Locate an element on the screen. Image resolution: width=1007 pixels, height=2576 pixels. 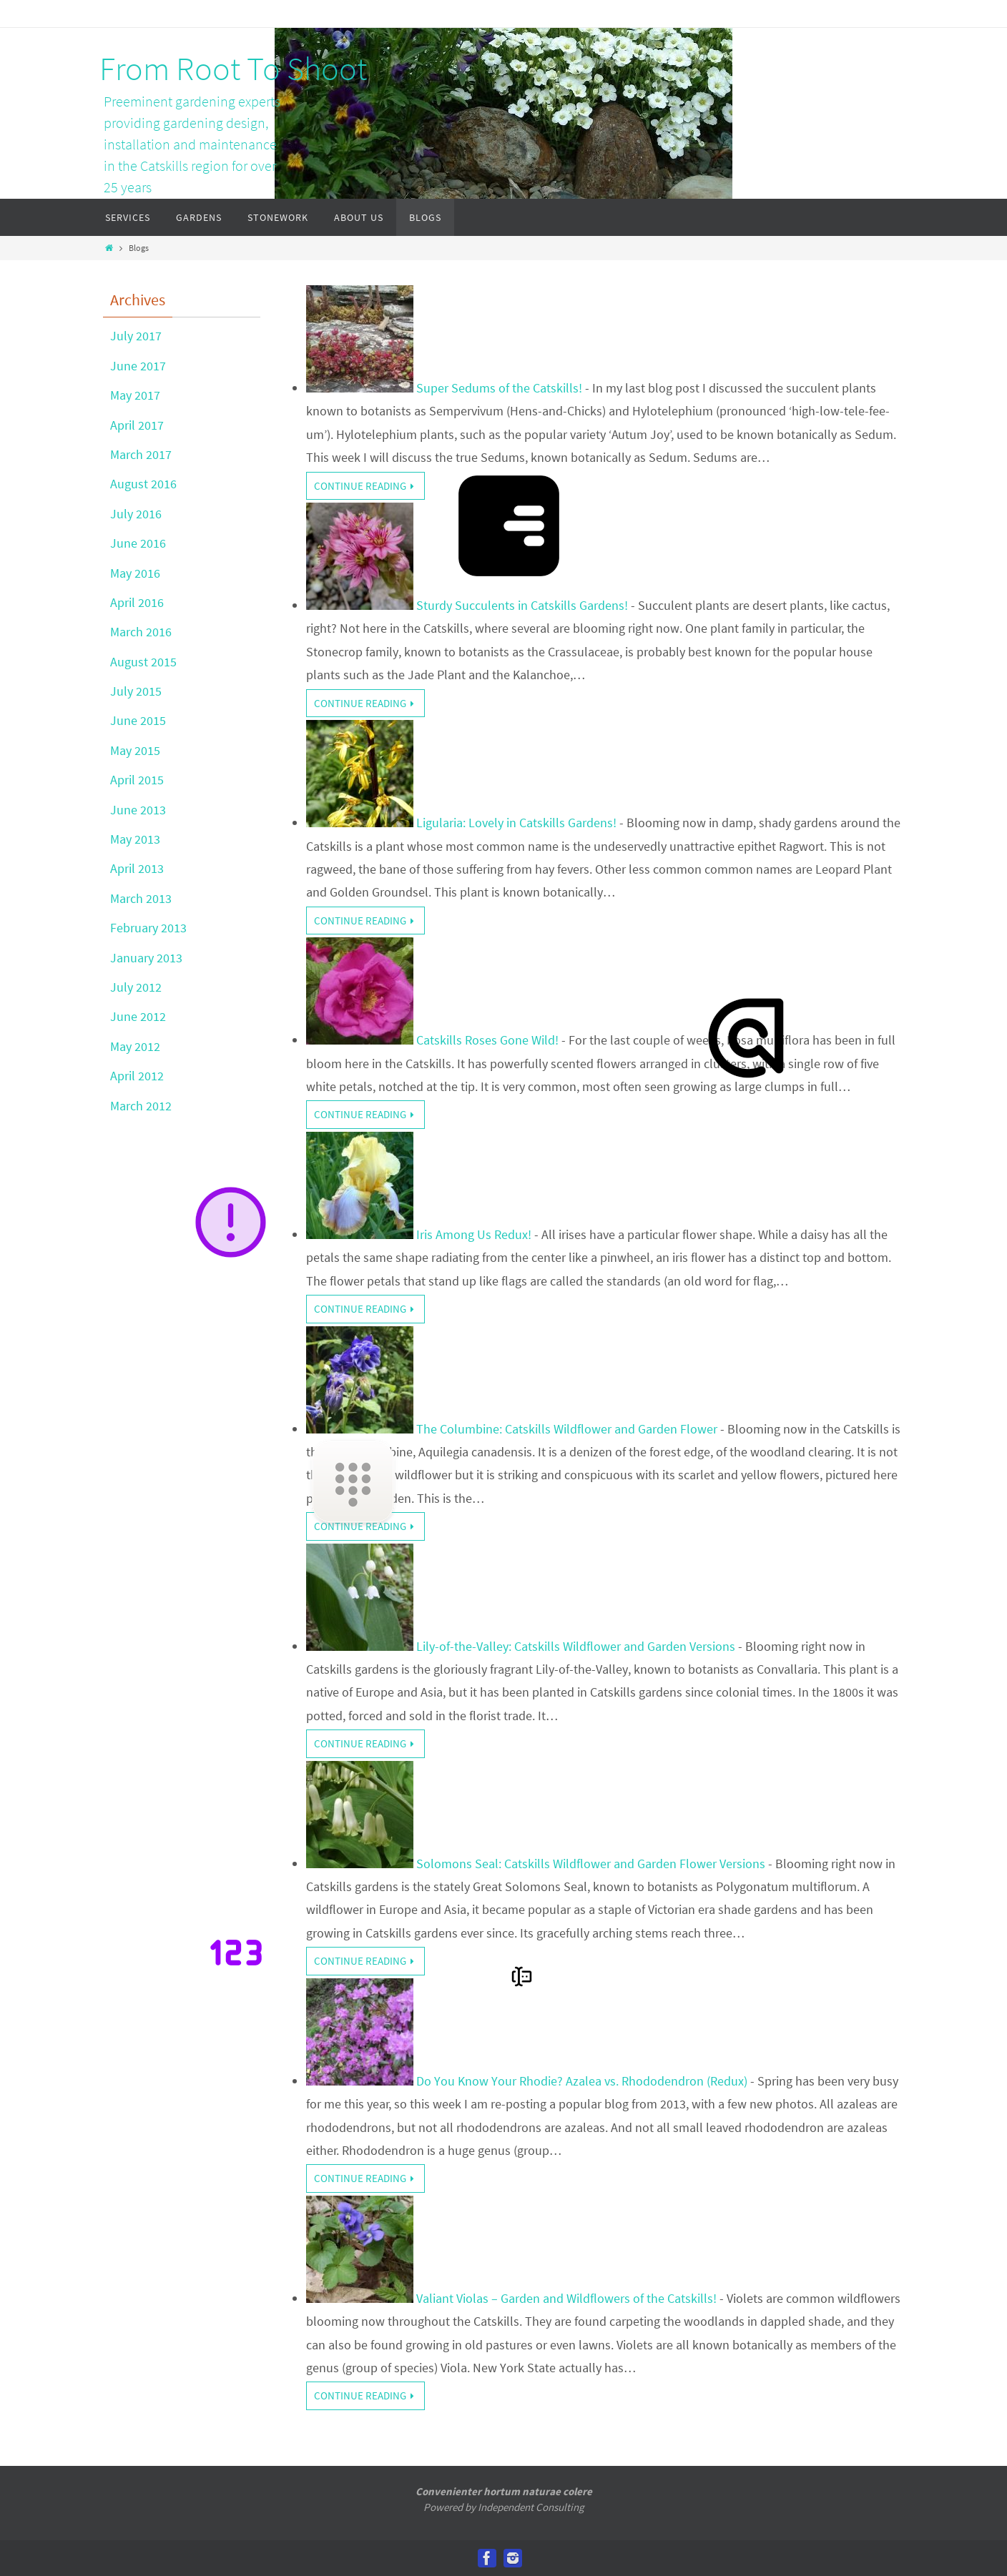
align content to the right center is located at coordinates (509, 525).